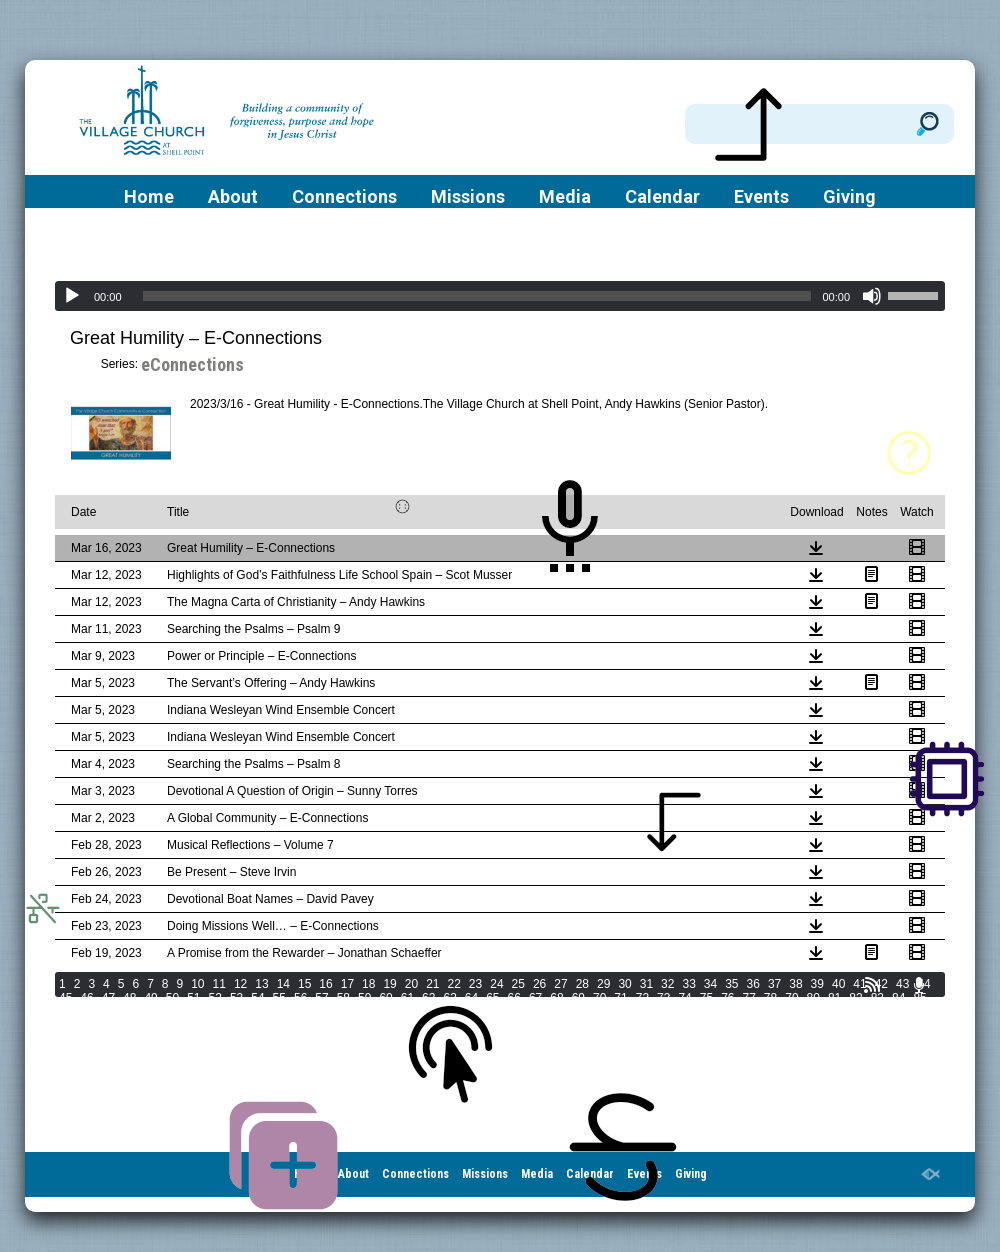 The image size is (1000, 1252). I want to click on view processor or hardware information, so click(947, 779).